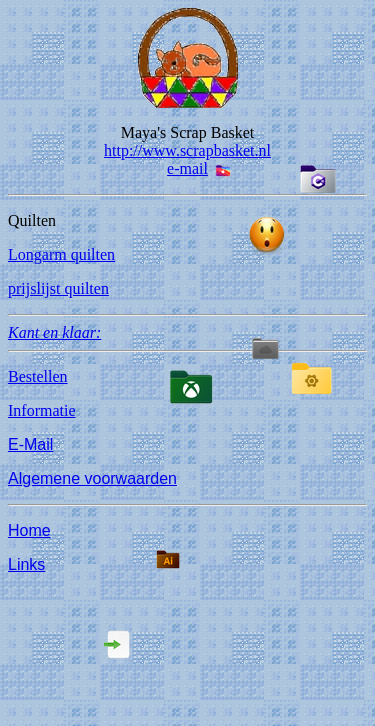 Image resolution: width=375 pixels, height=726 pixels. What do you see at coordinates (267, 236) in the screenshot?
I see `indicates a surprising or unexpected event` at bounding box center [267, 236].